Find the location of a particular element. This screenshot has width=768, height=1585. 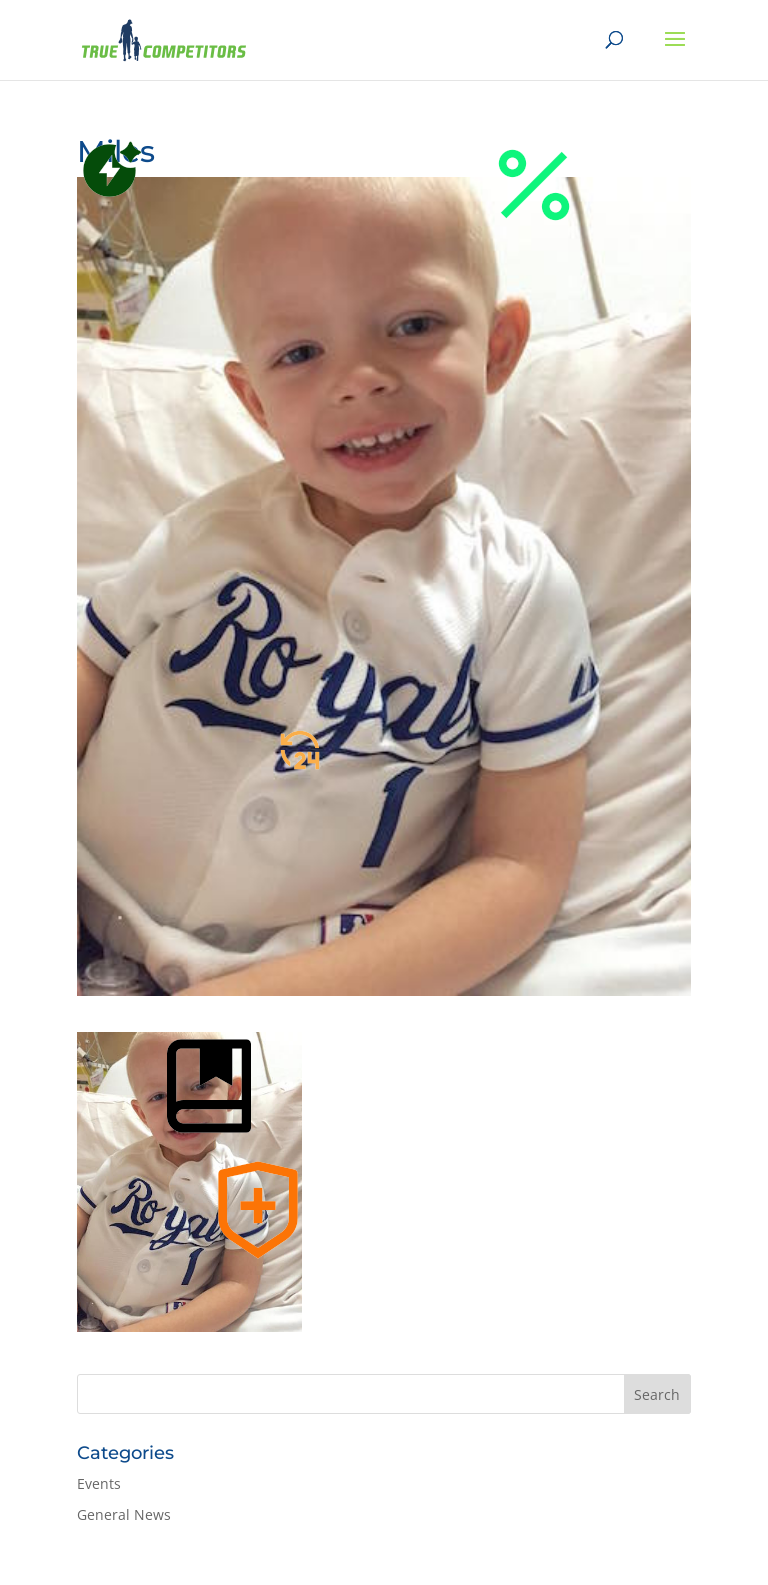

view discount or promotional offer is located at coordinates (534, 185).